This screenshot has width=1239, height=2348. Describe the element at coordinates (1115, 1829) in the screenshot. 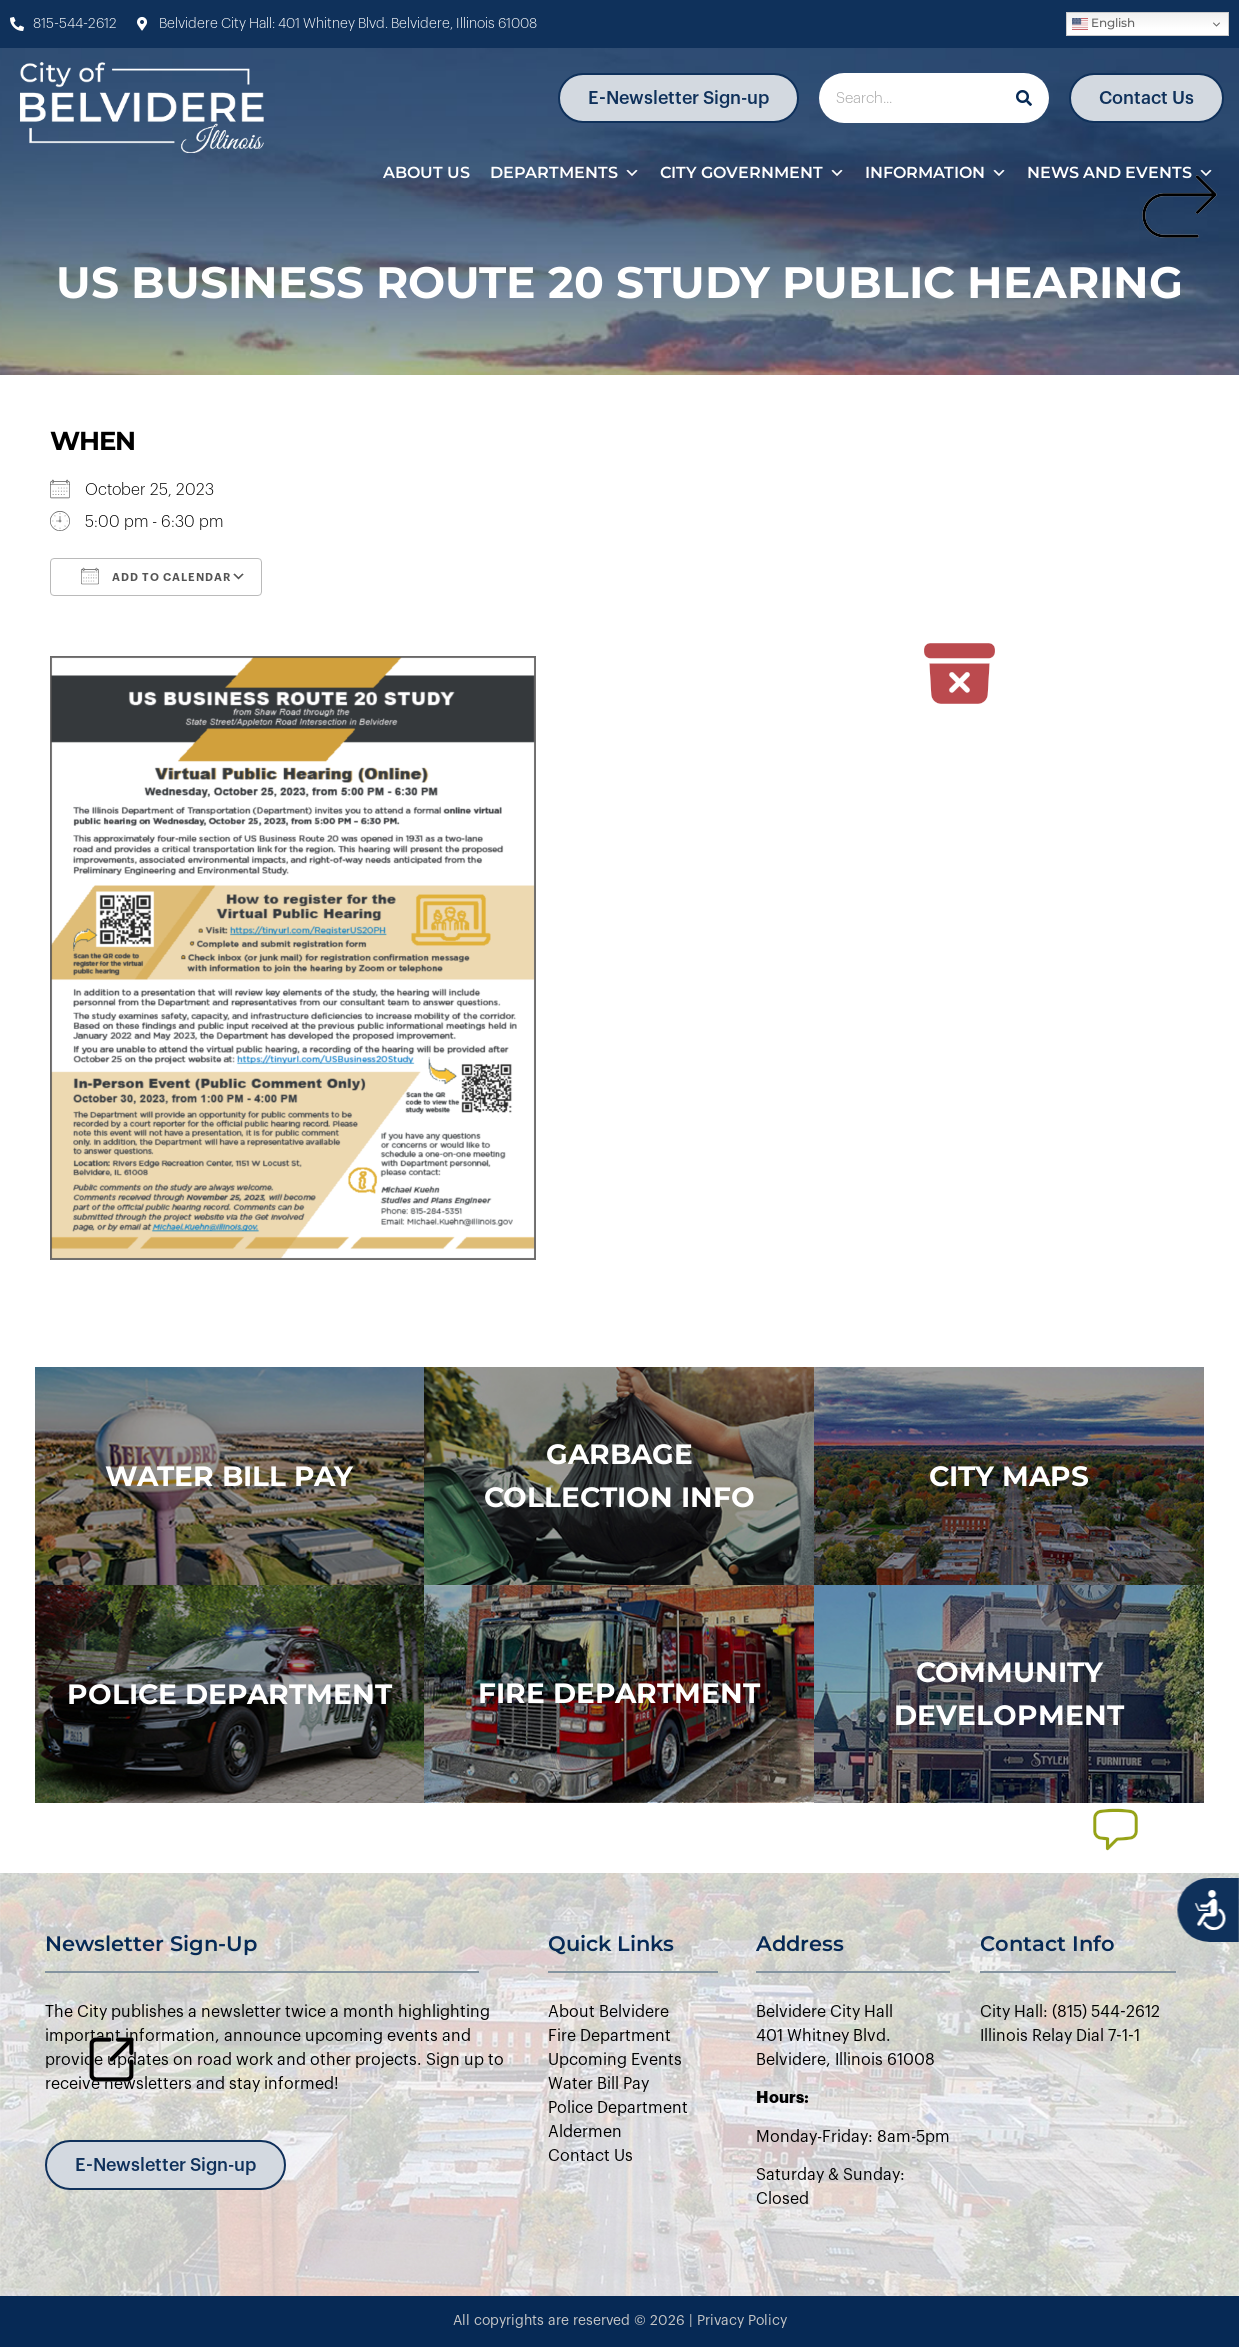

I see `open chat or messaging` at that location.